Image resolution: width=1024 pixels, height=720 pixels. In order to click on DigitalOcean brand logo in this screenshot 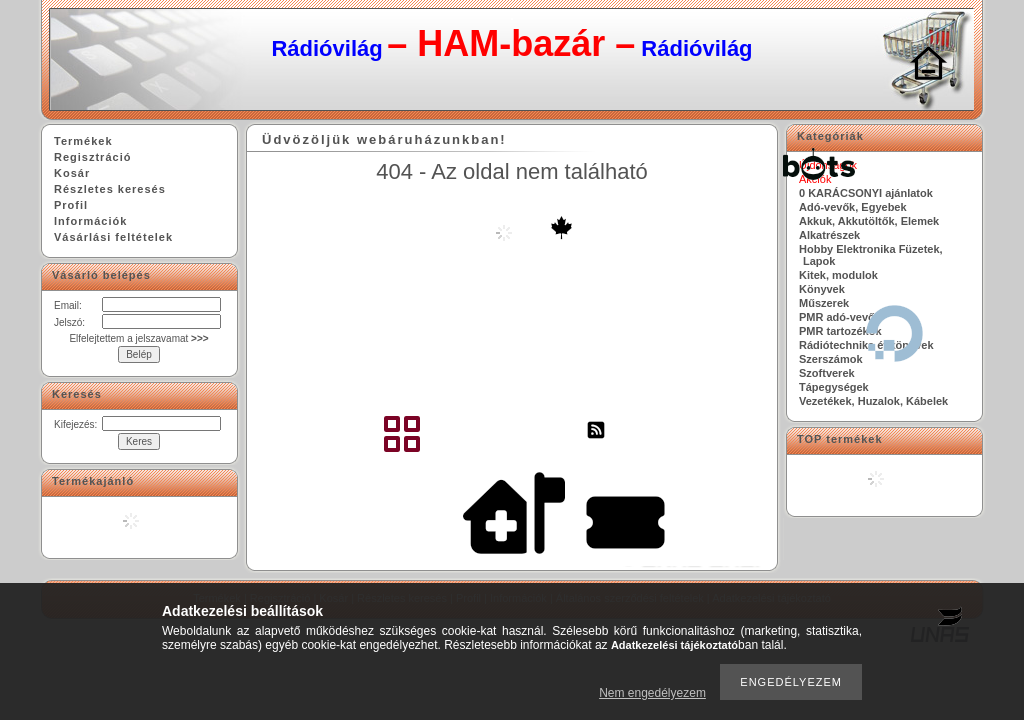, I will do `click(894, 333)`.